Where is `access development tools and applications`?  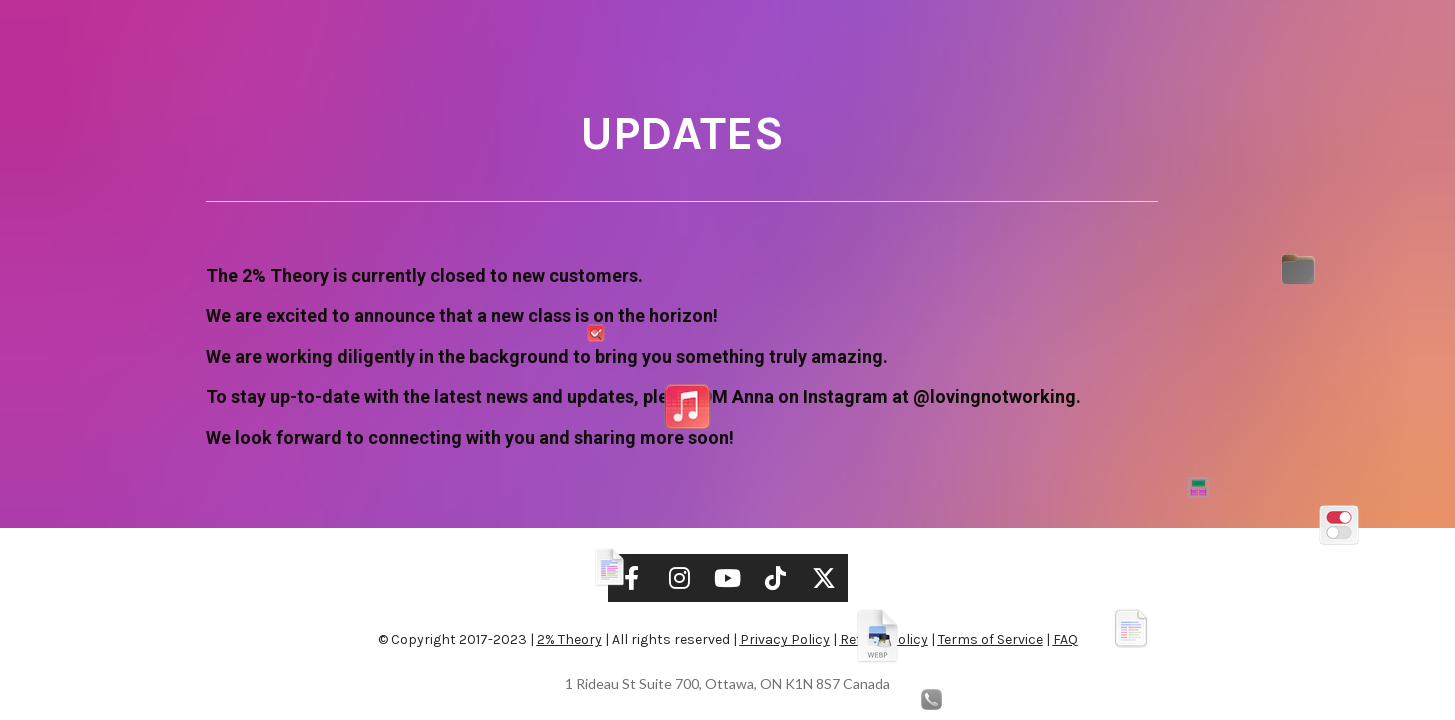
access development tools and applications is located at coordinates (1131, 628).